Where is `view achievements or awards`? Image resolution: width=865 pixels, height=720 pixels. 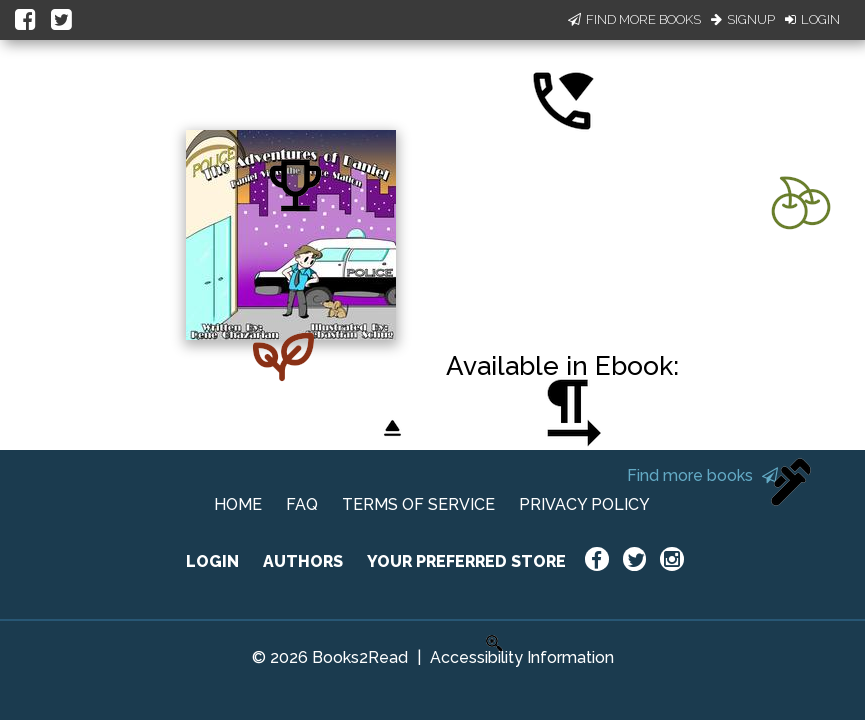
view achievements or awards is located at coordinates (295, 185).